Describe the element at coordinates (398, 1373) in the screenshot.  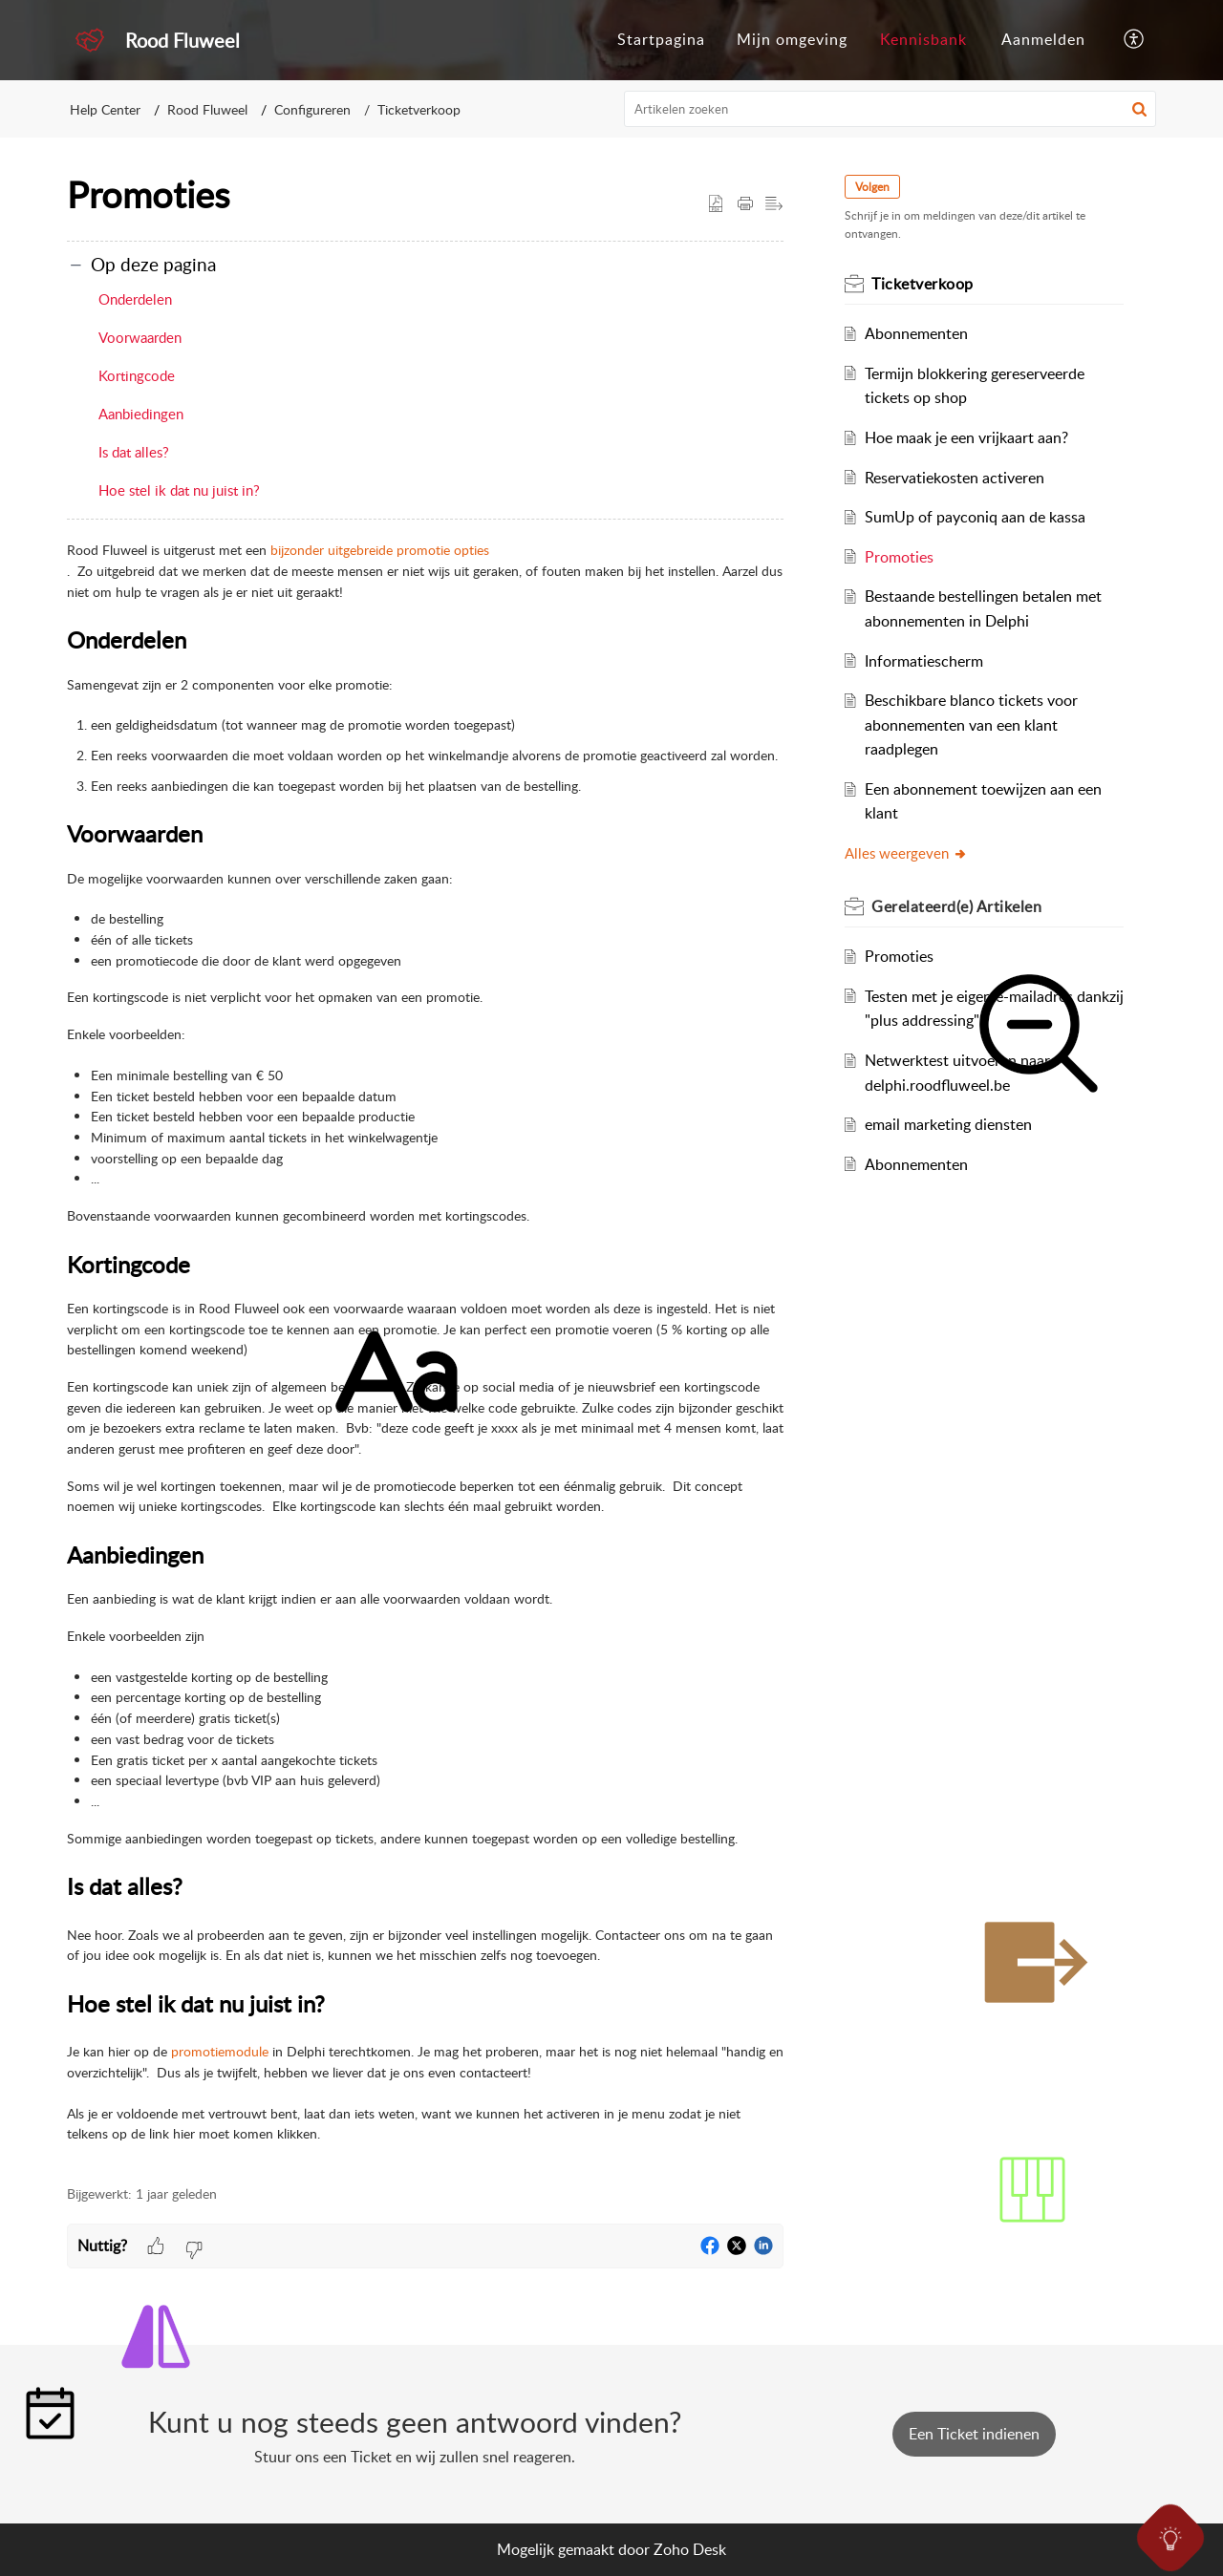
I see `change font or text settings` at that location.